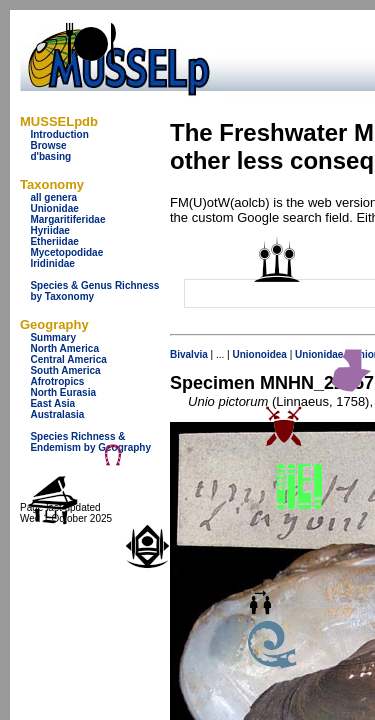 This screenshot has height=720, width=375. Describe the element at coordinates (272, 645) in the screenshot. I see `access dragon or mythical creature content` at that location.